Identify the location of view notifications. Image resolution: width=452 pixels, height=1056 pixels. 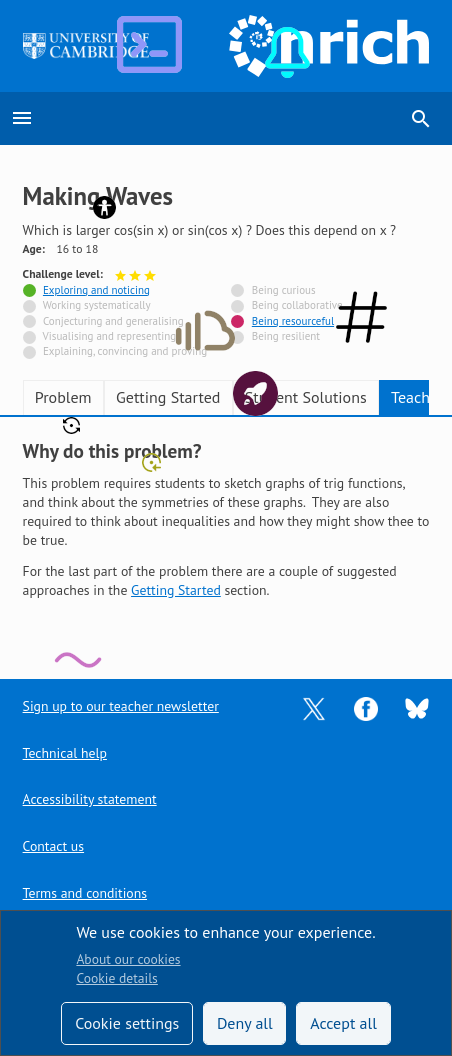
(287, 52).